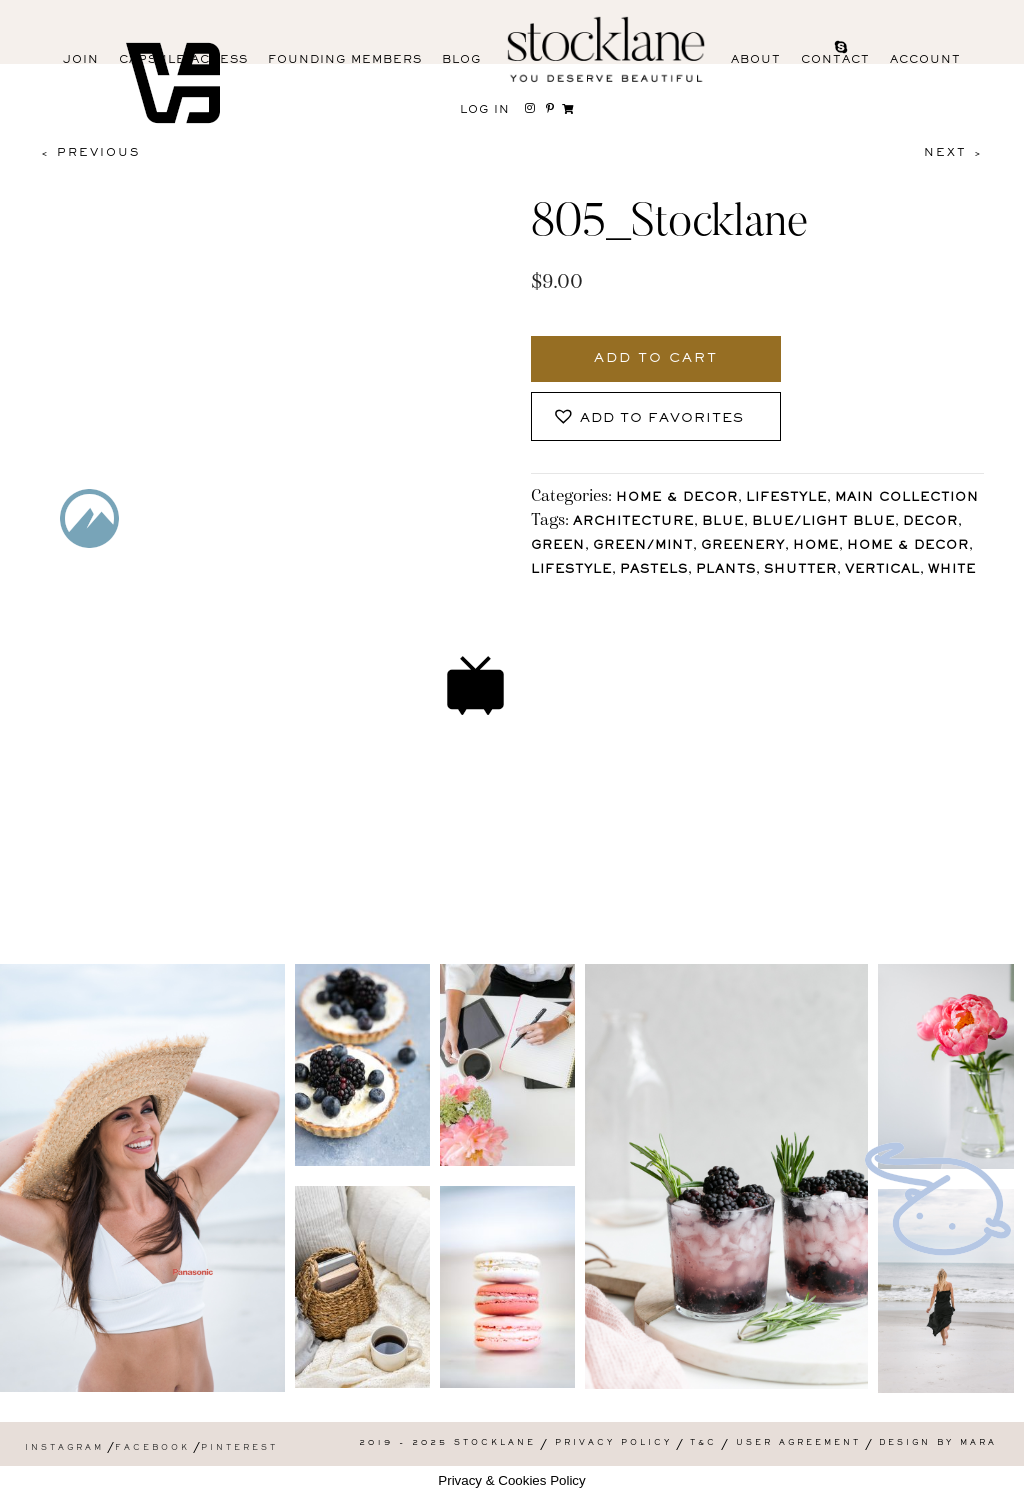  What do you see at coordinates (475, 685) in the screenshot?
I see `open niconico video streaming app` at bounding box center [475, 685].